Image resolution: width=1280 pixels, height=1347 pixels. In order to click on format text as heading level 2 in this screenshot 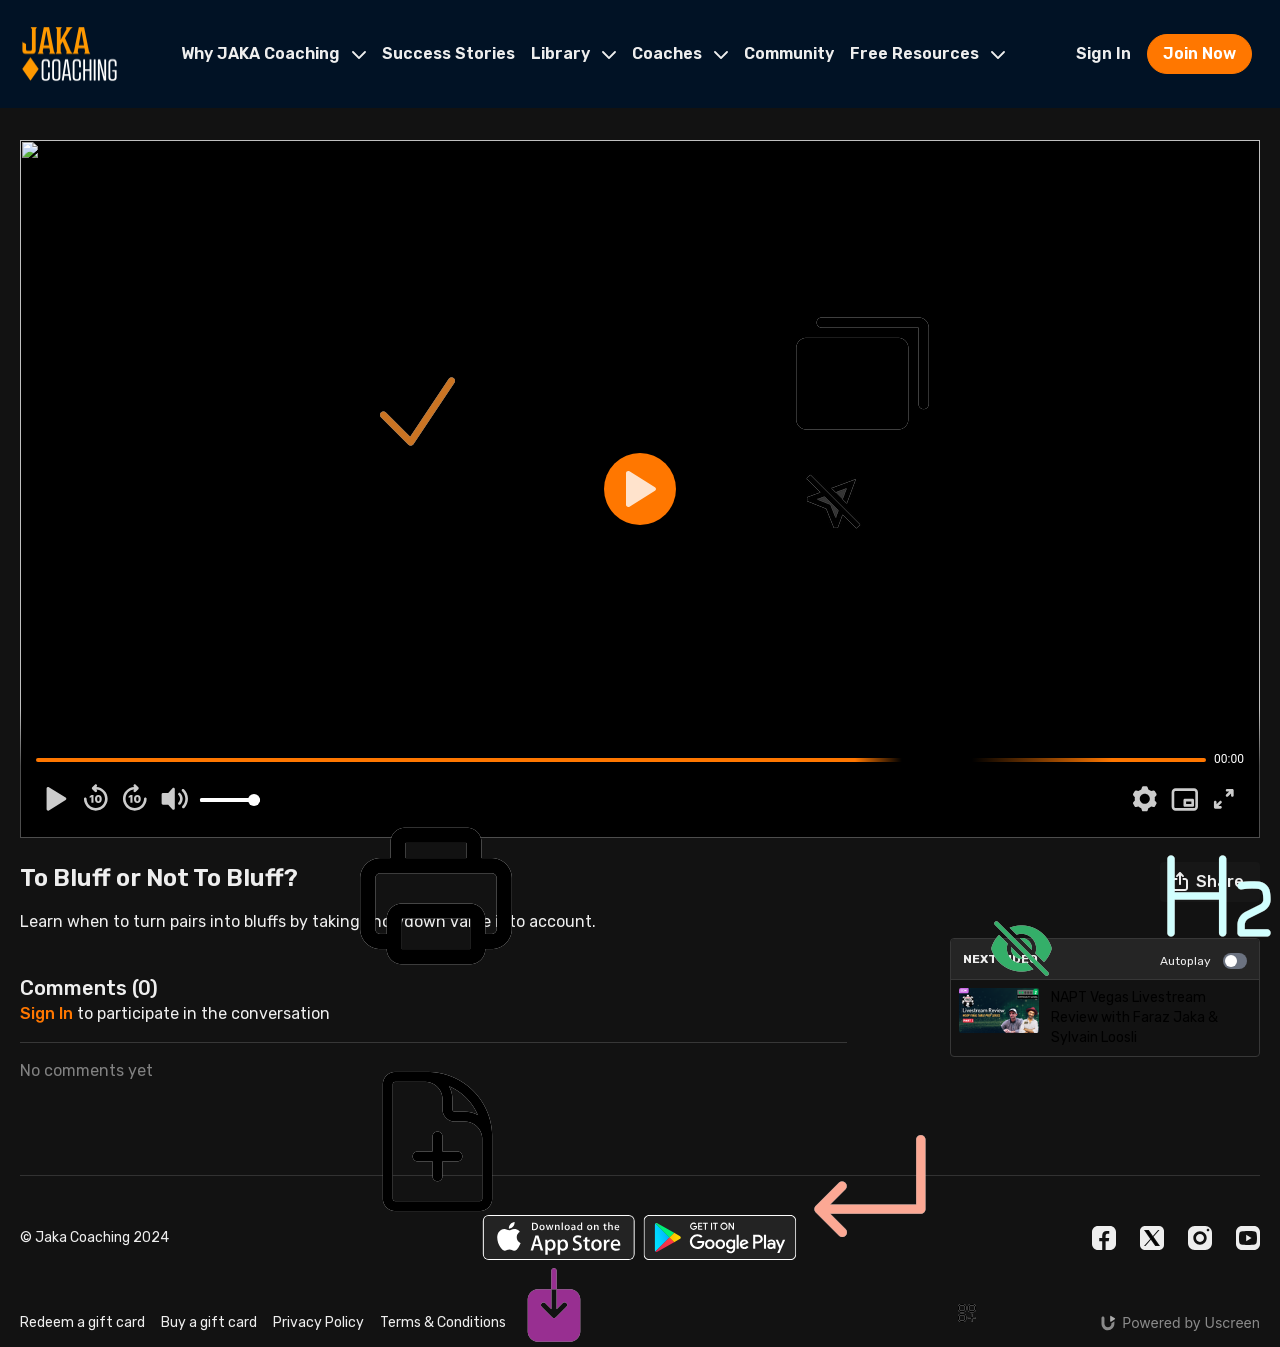, I will do `click(1219, 896)`.